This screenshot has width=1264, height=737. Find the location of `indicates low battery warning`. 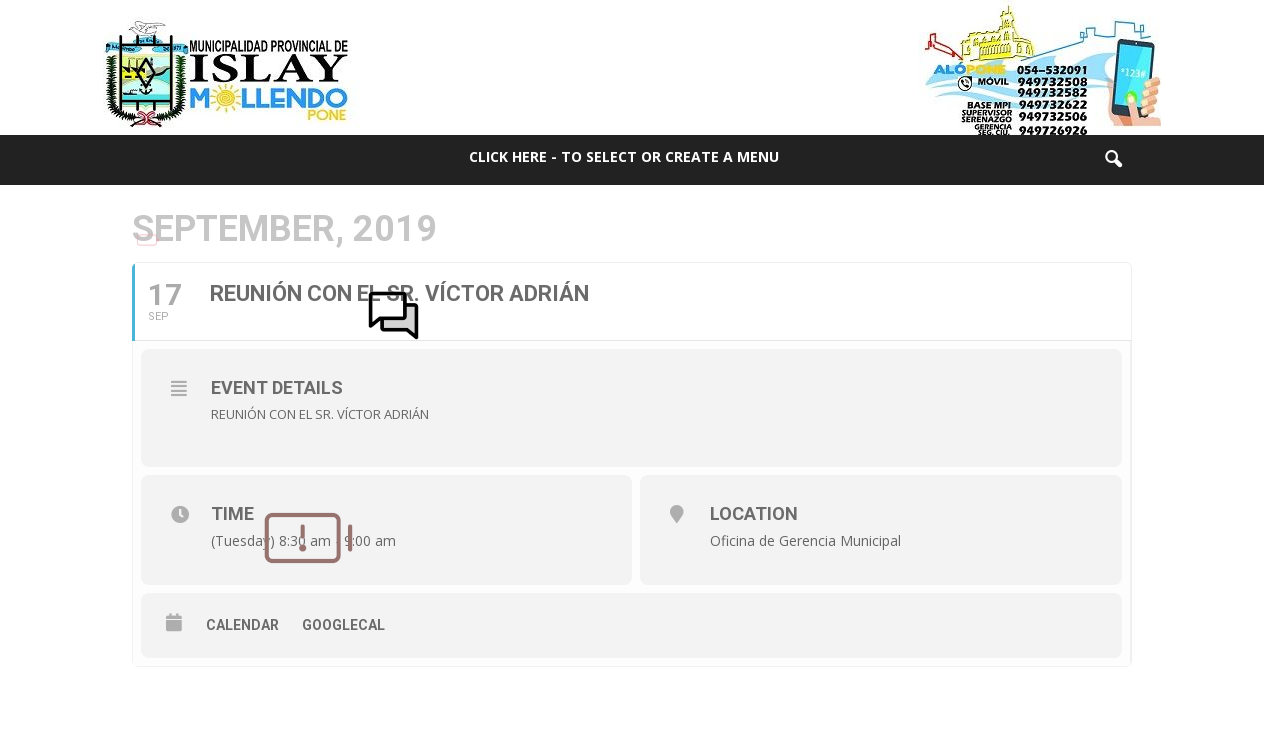

indicates low battery warning is located at coordinates (307, 538).